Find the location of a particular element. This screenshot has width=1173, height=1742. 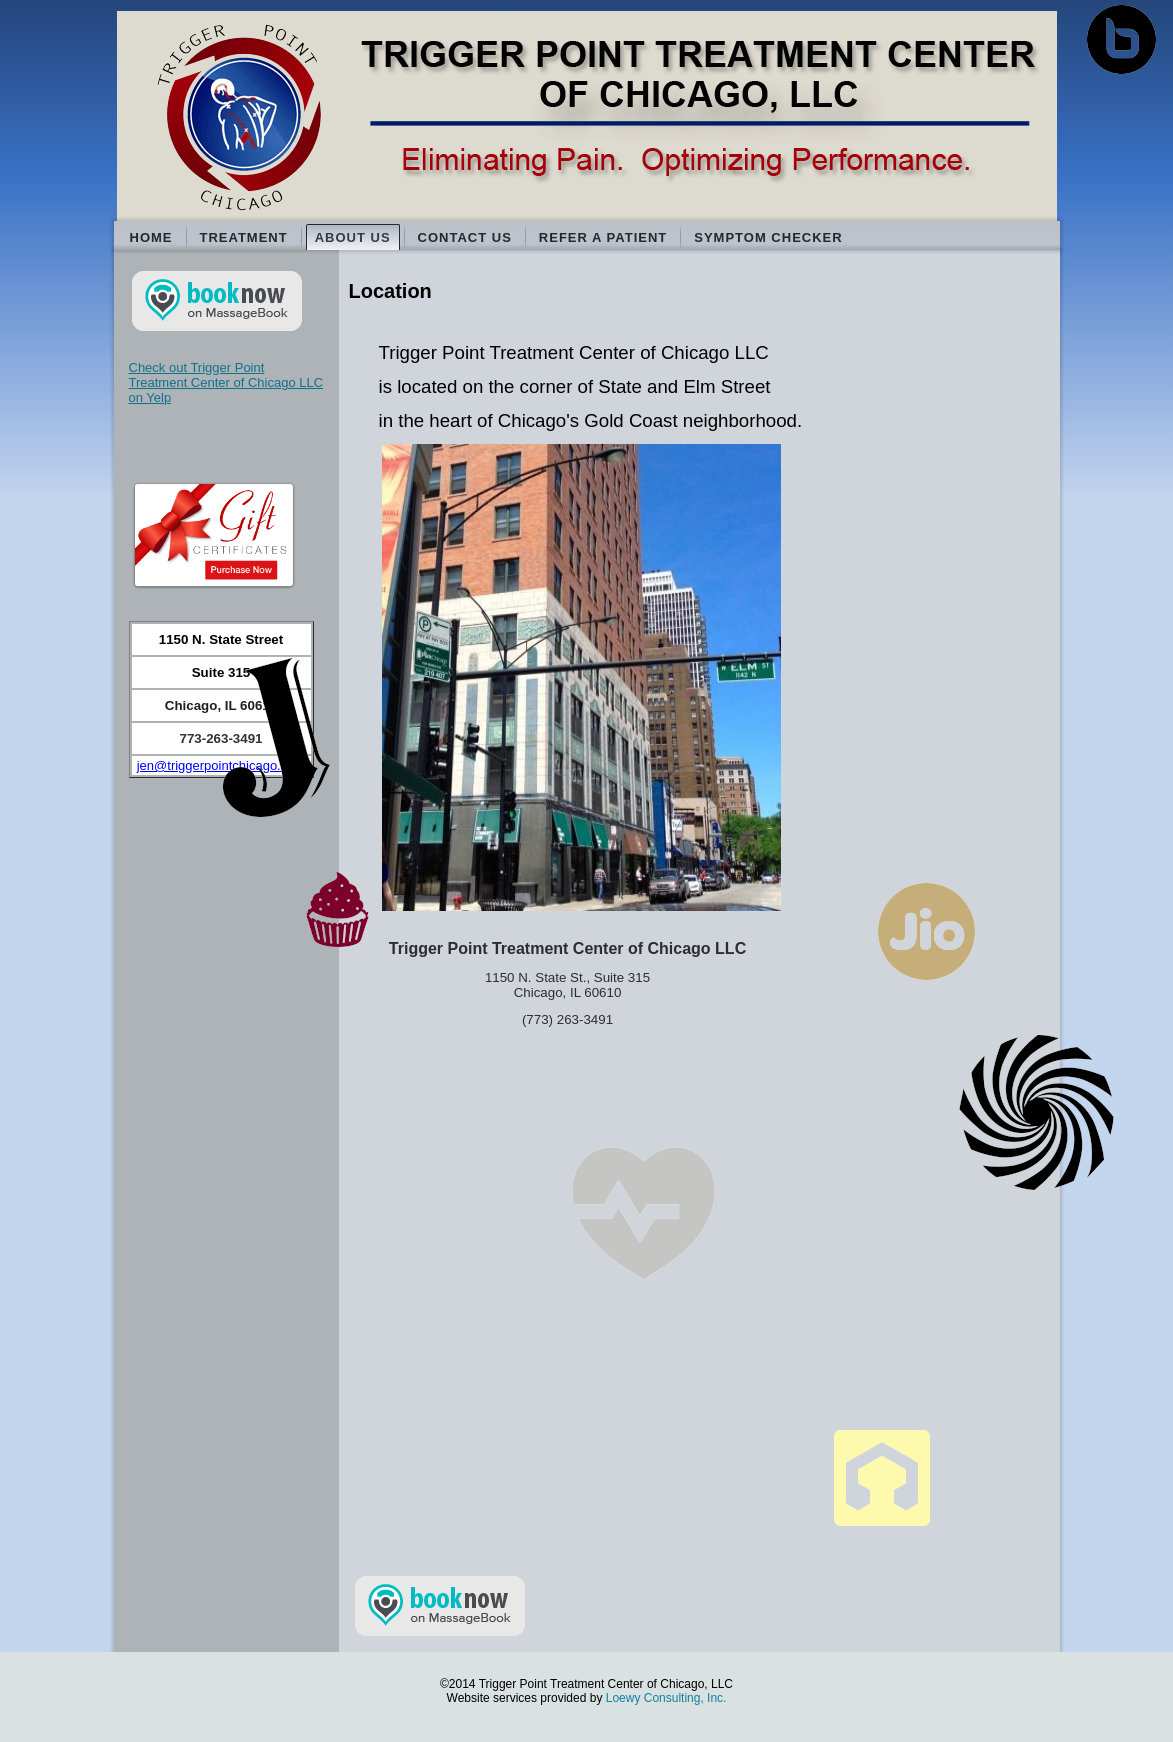

visit the MediaMarkt website or app is located at coordinates (1036, 1112).